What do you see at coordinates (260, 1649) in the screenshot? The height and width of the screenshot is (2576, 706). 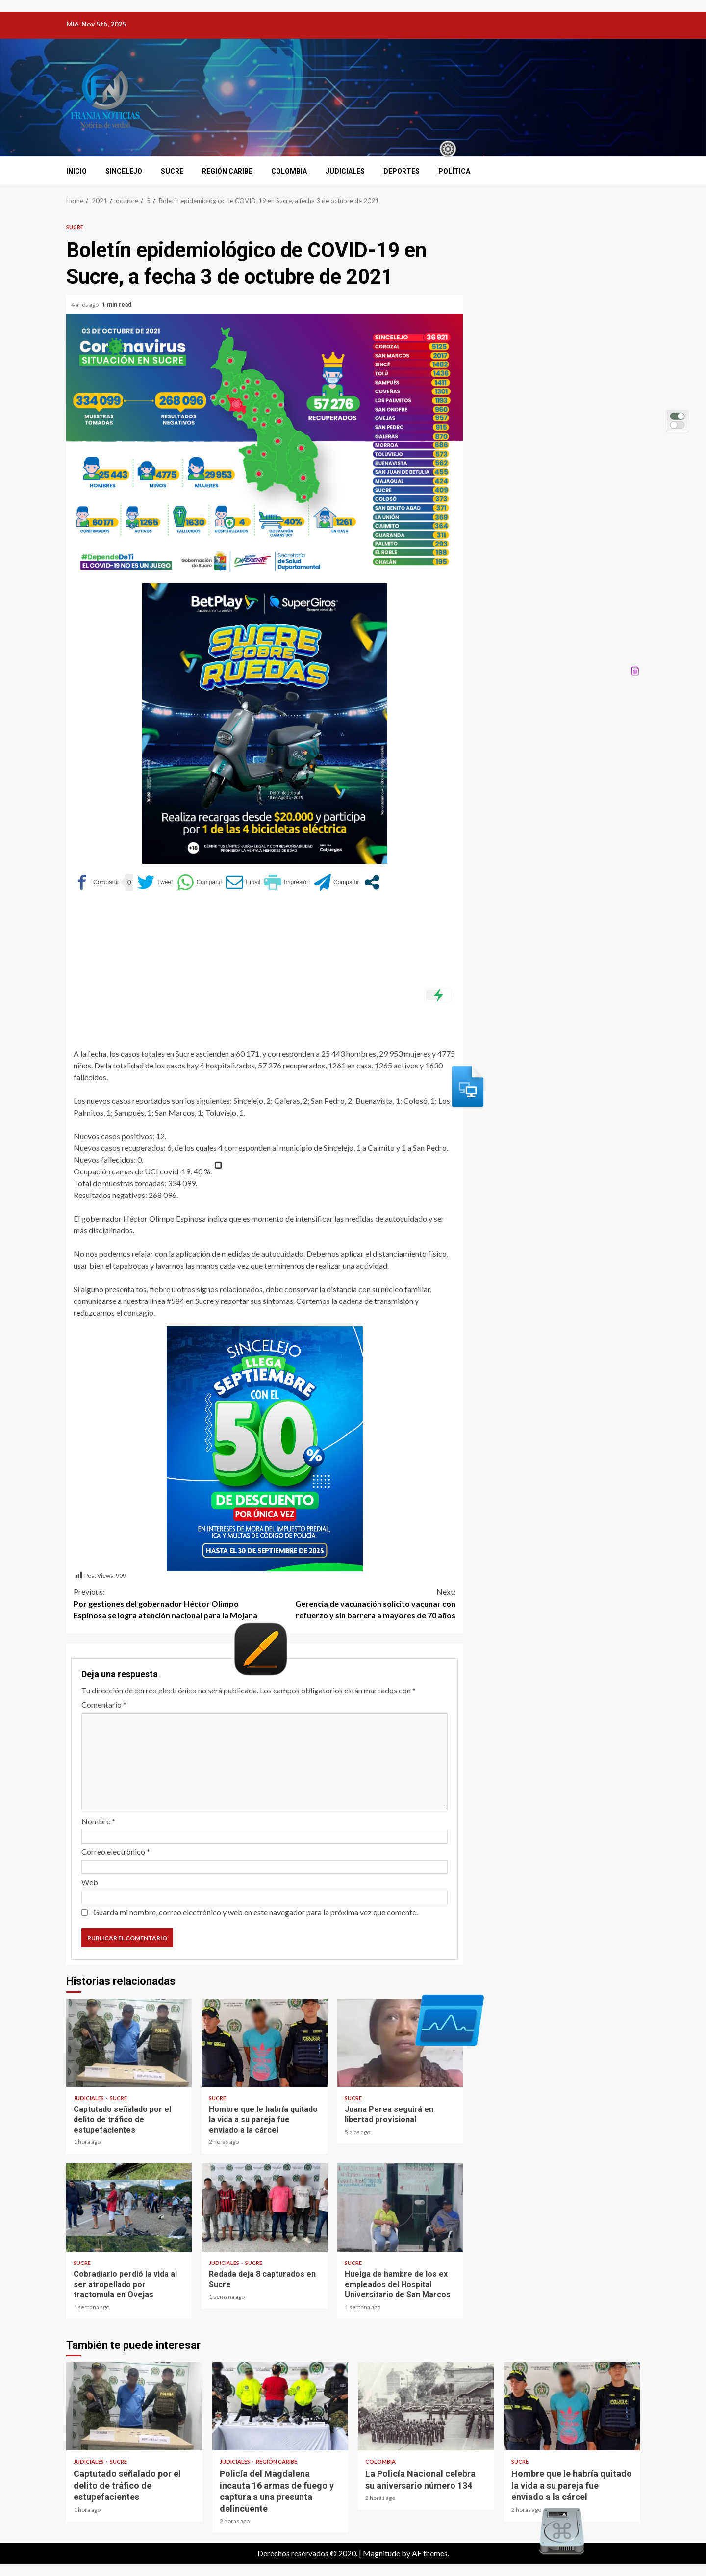 I see `open pages document editor` at bounding box center [260, 1649].